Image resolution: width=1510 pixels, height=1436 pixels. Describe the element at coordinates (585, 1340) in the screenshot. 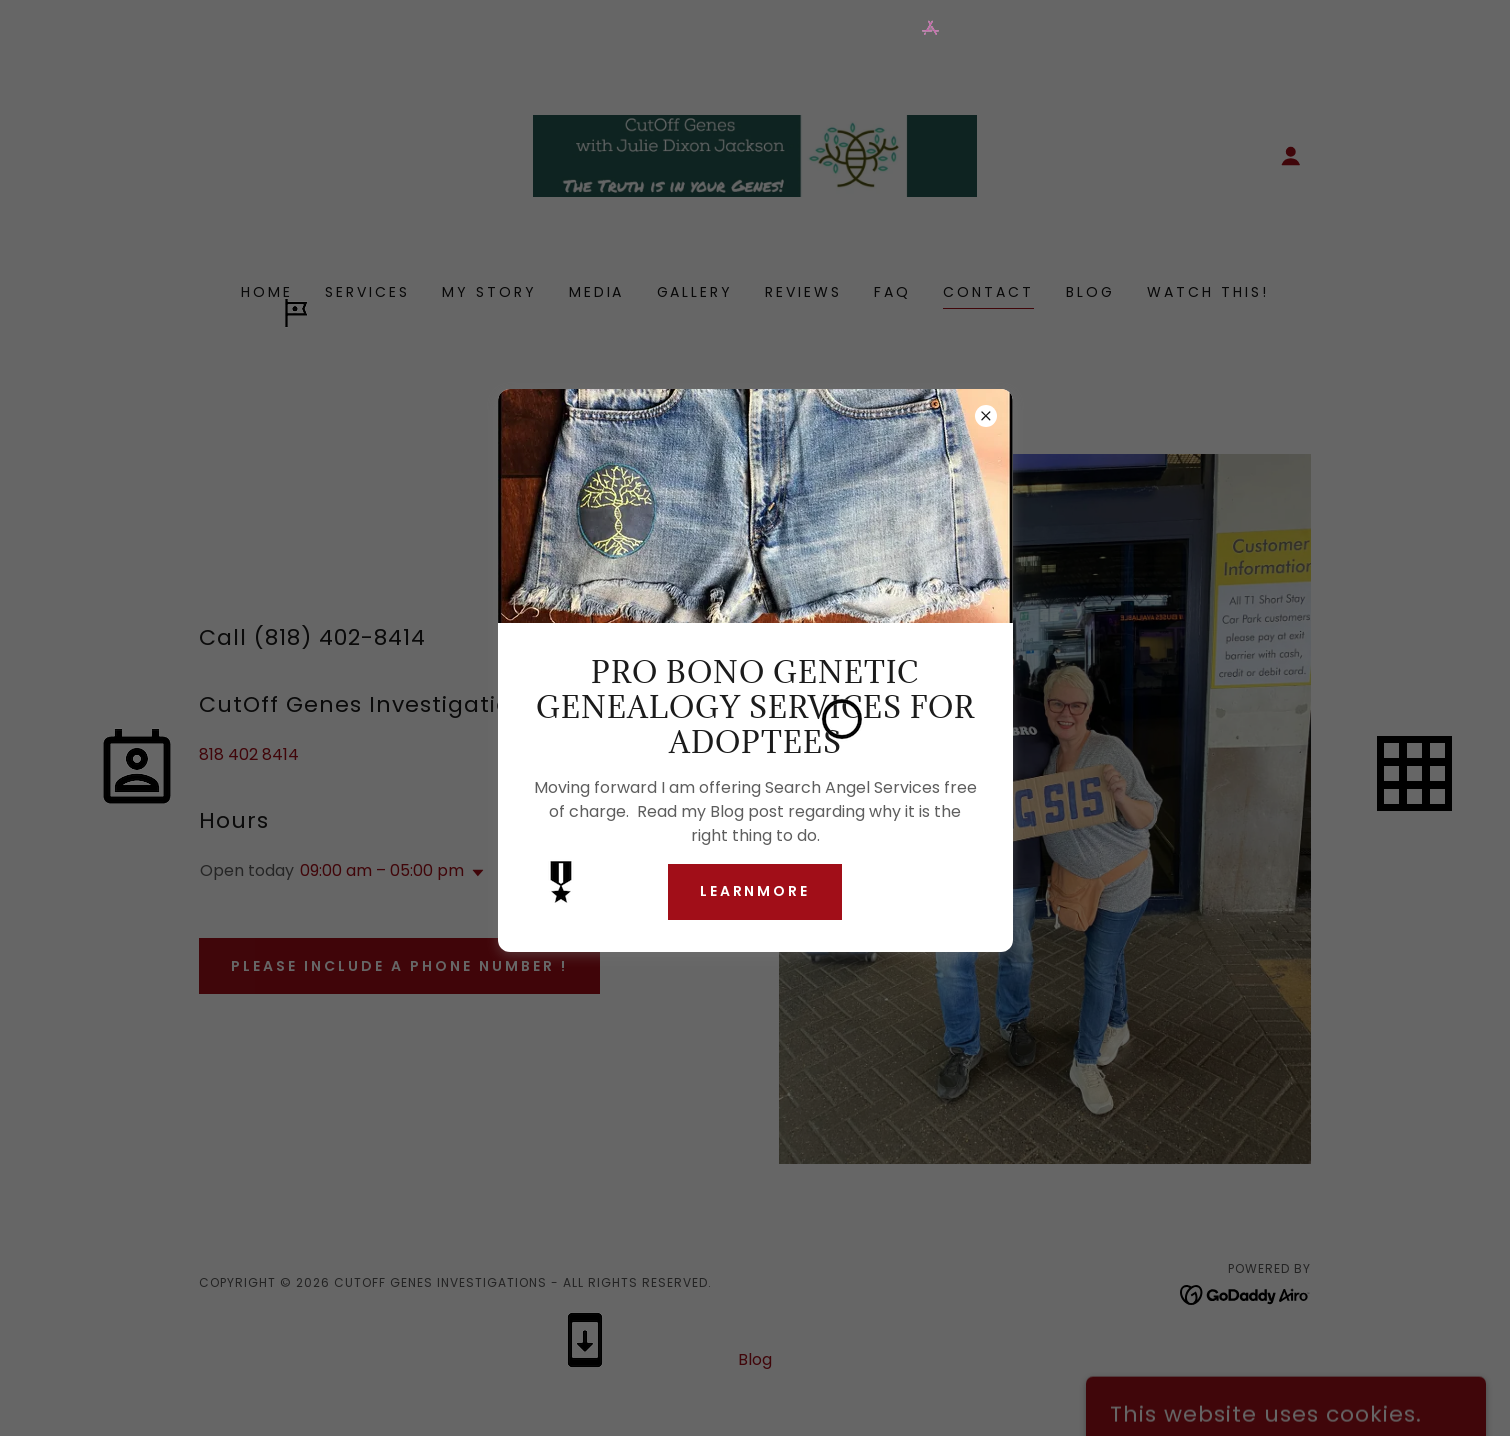

I see `download a system update to your device` at that location.